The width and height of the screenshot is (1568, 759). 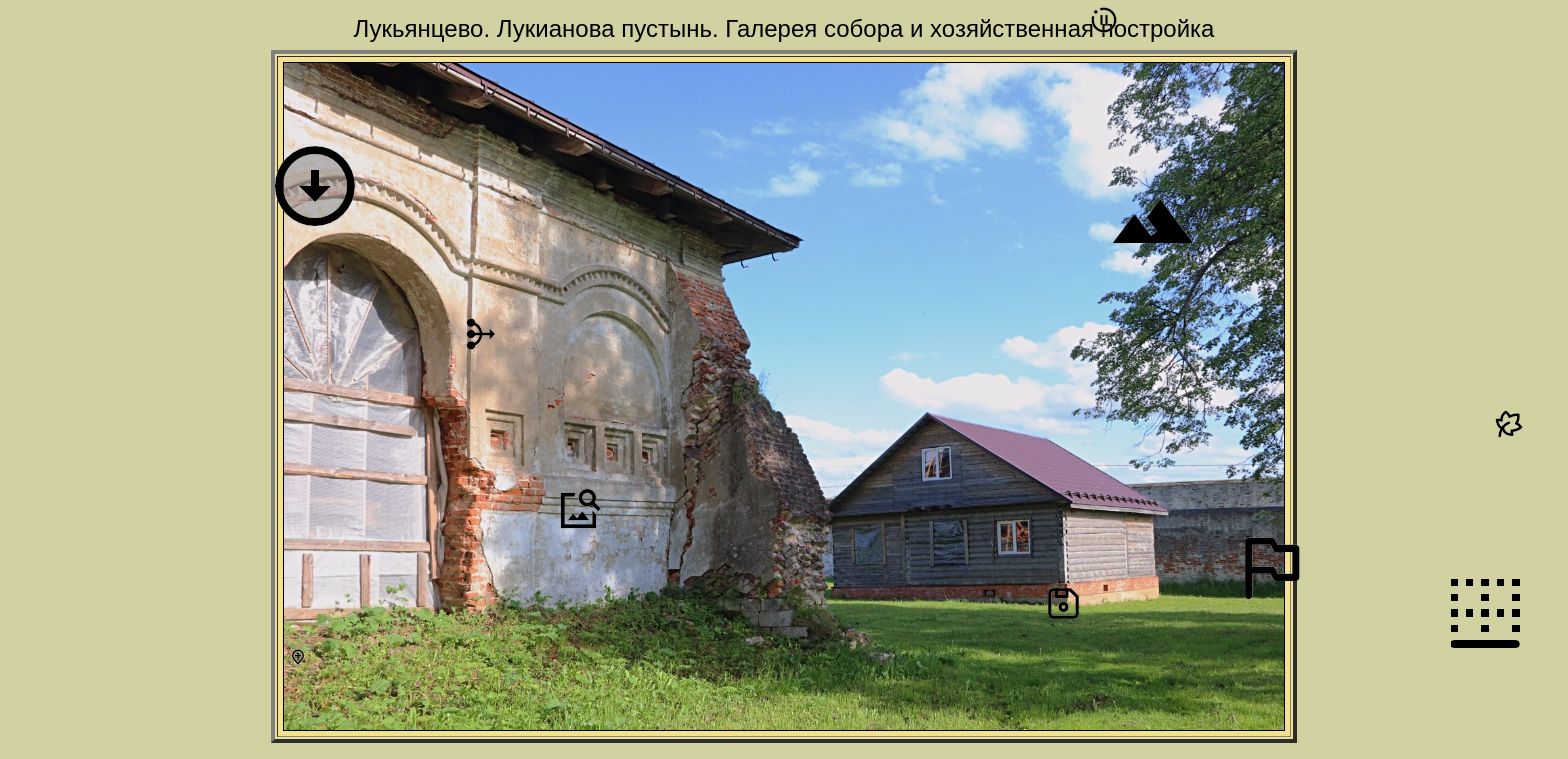 I want to click on flag an item for review, so click(x=1270, y=566).